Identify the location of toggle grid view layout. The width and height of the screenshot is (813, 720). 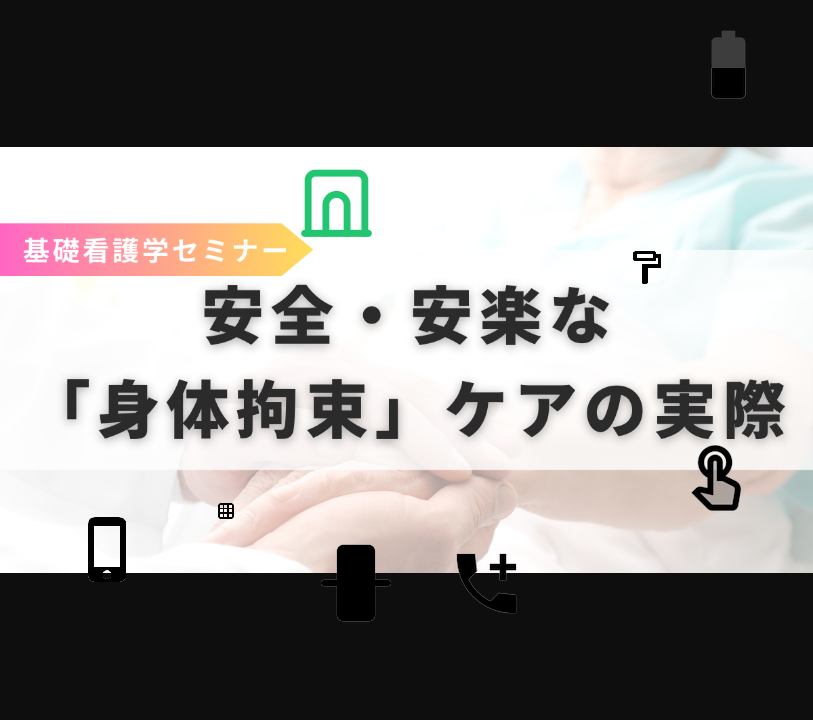
(226, 511).